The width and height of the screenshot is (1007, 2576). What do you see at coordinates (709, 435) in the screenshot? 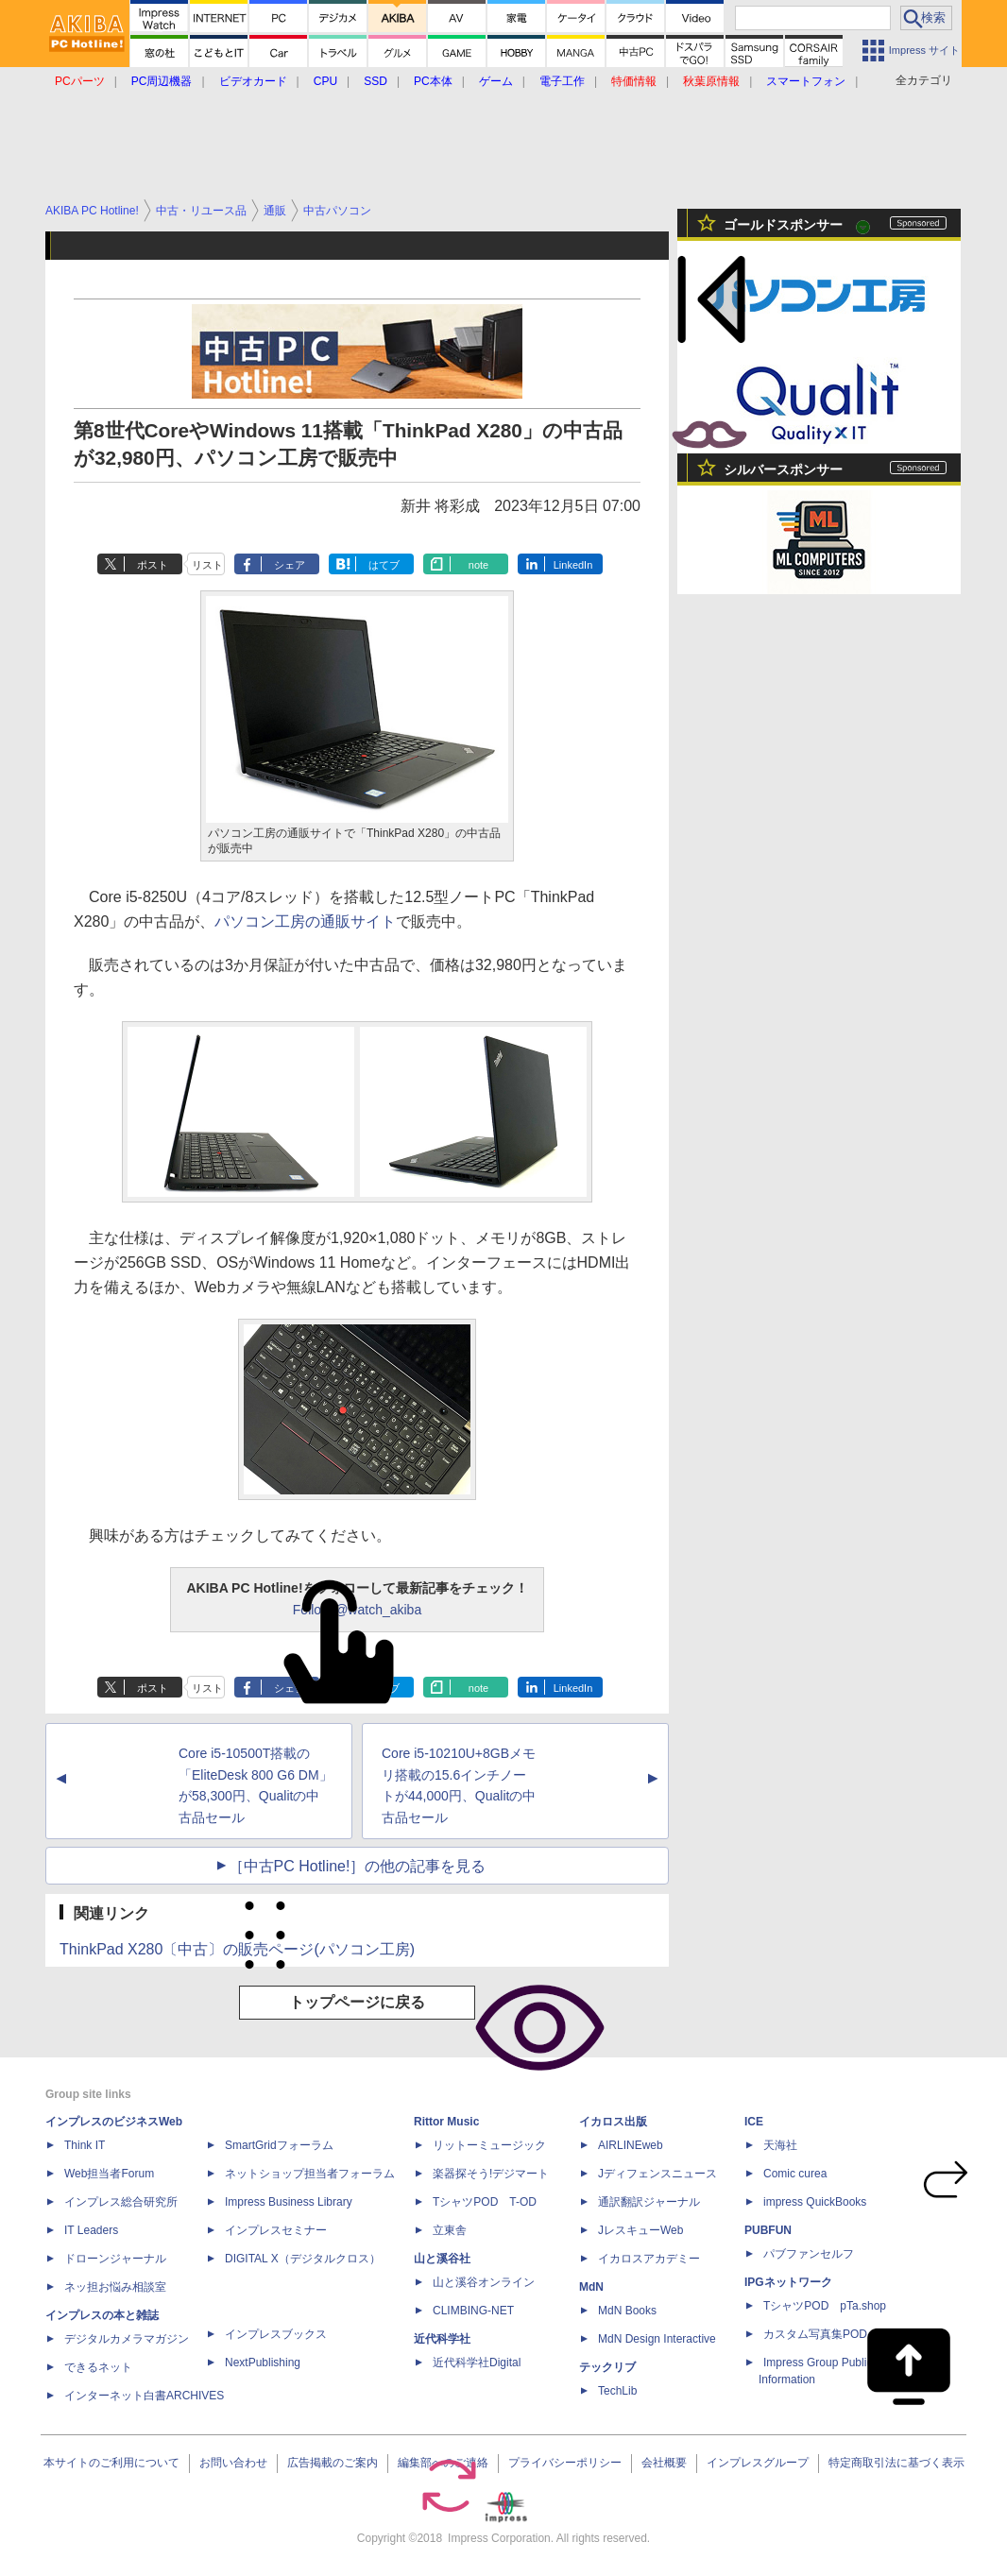
I see `apply a moustache filter or effect` at bounding box center [709, 435].